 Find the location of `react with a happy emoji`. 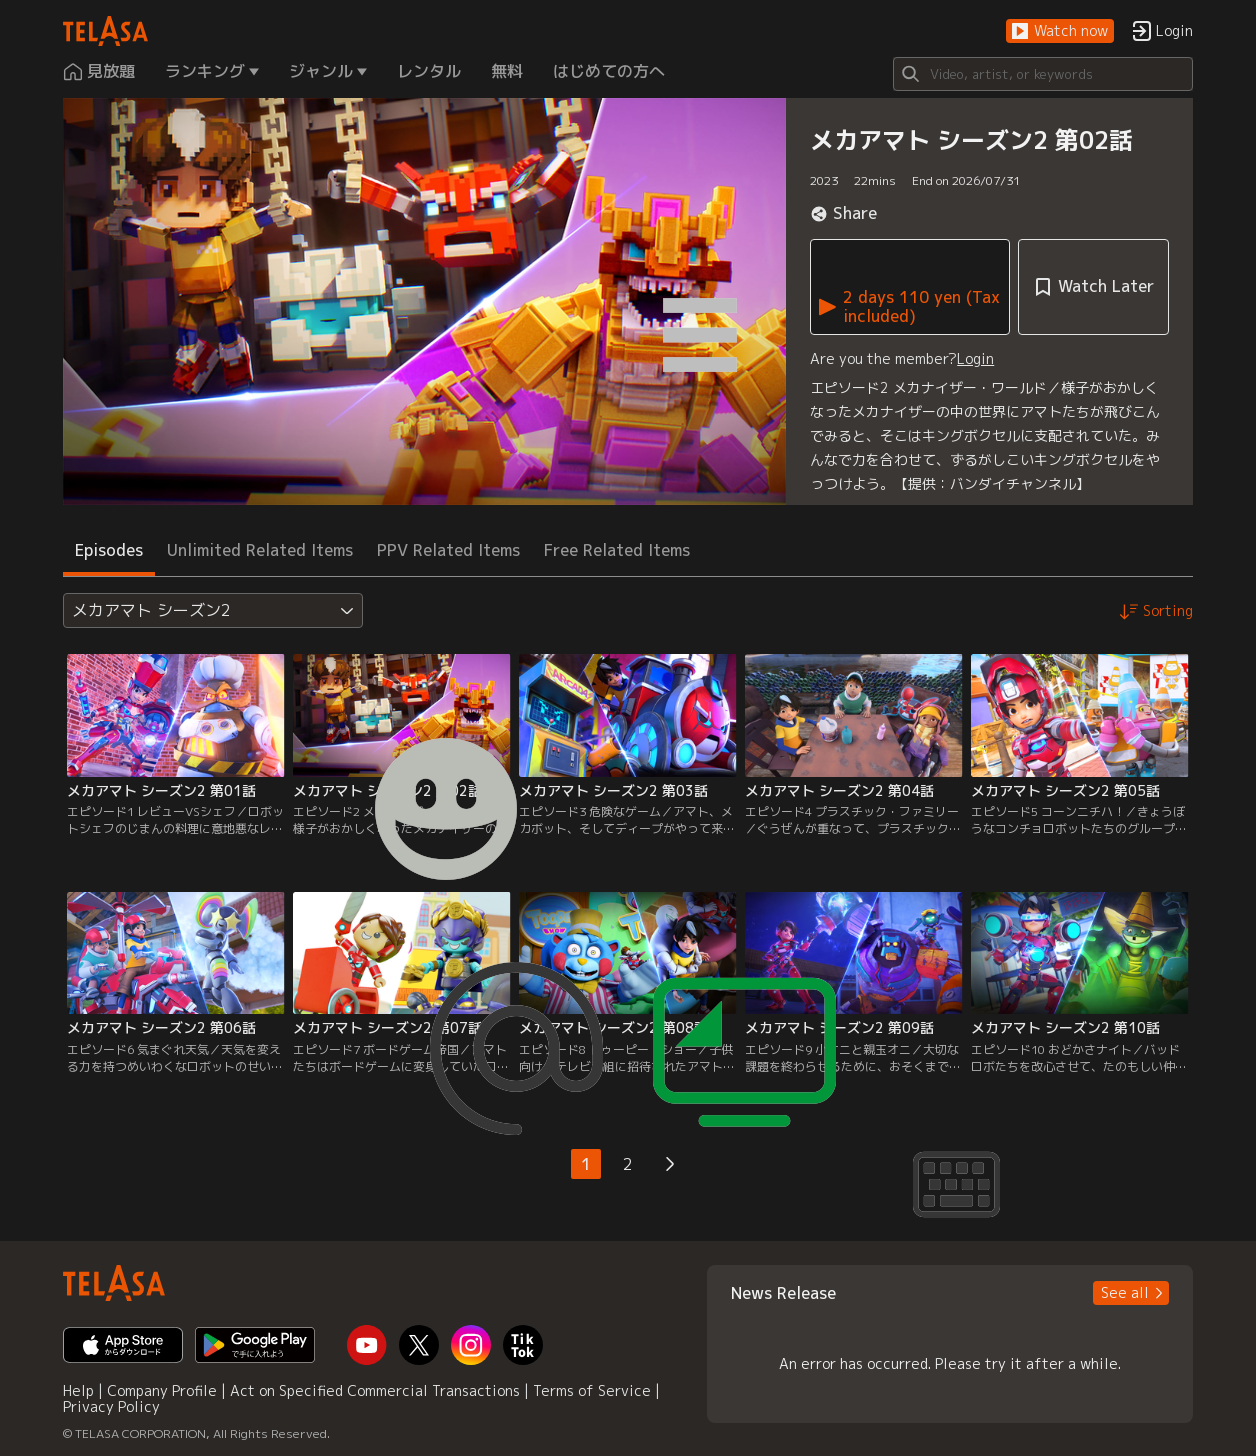

react with a happy emoji is located at coordinates (446, 809).